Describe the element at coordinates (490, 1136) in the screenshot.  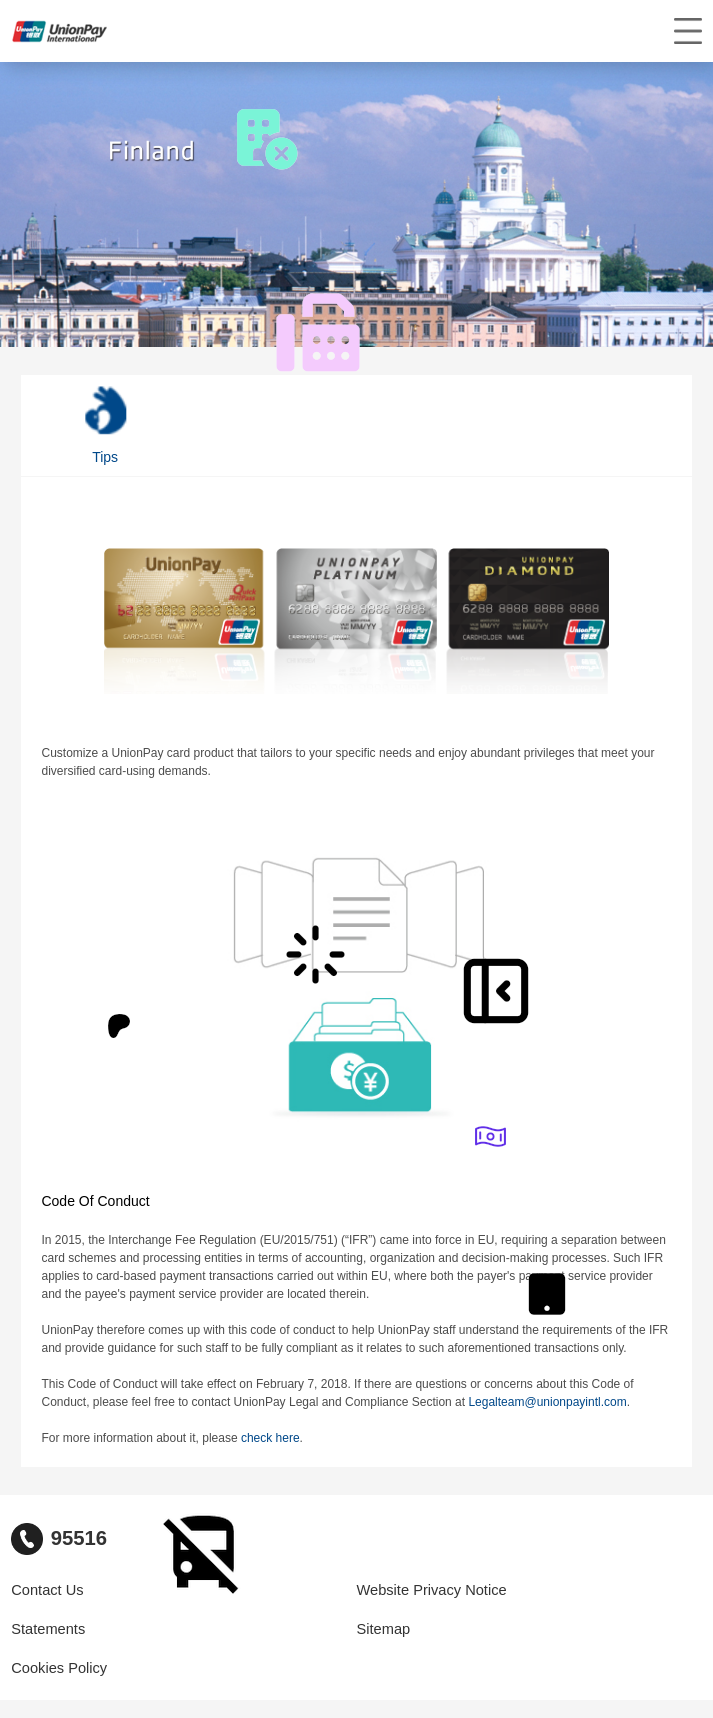
I see `view payment or transaction history` at that location.